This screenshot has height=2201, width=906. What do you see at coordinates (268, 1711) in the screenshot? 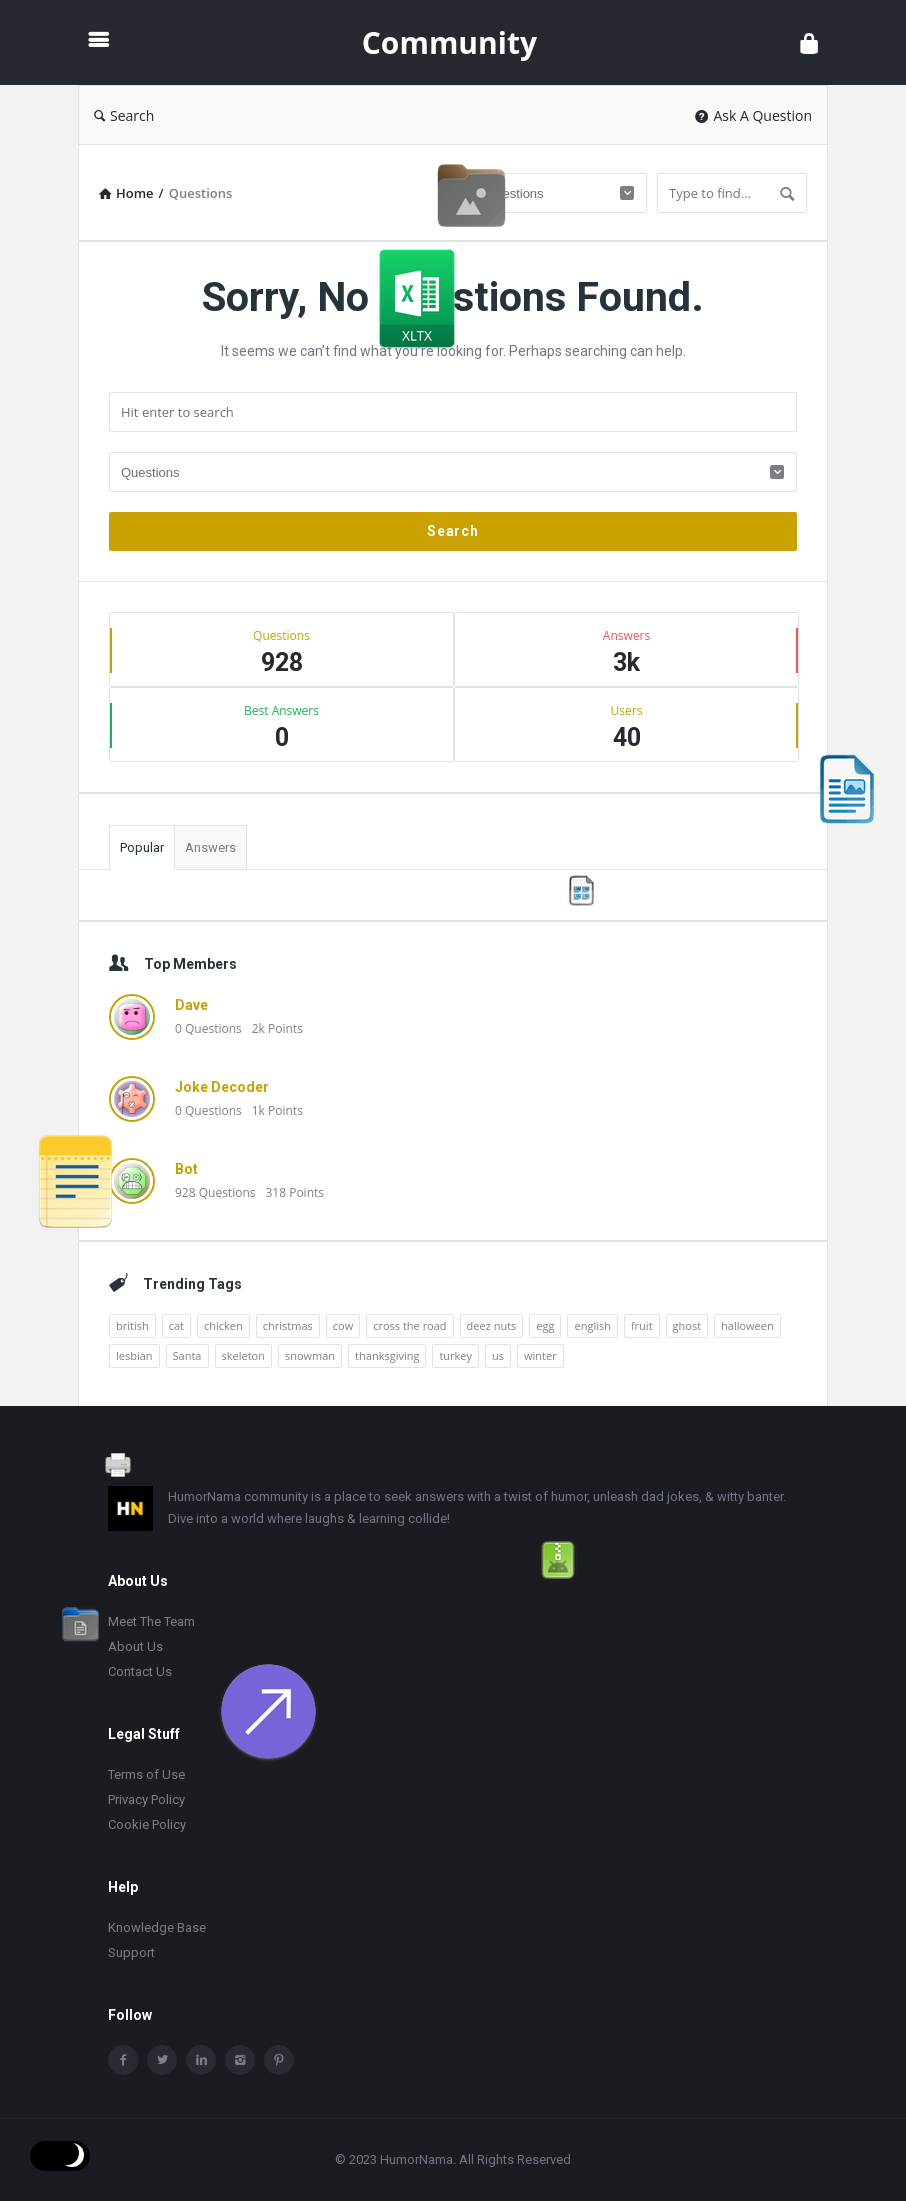
I see `indicates a symbolic link or shortcut to another file` at bounding box center [268, 1711].